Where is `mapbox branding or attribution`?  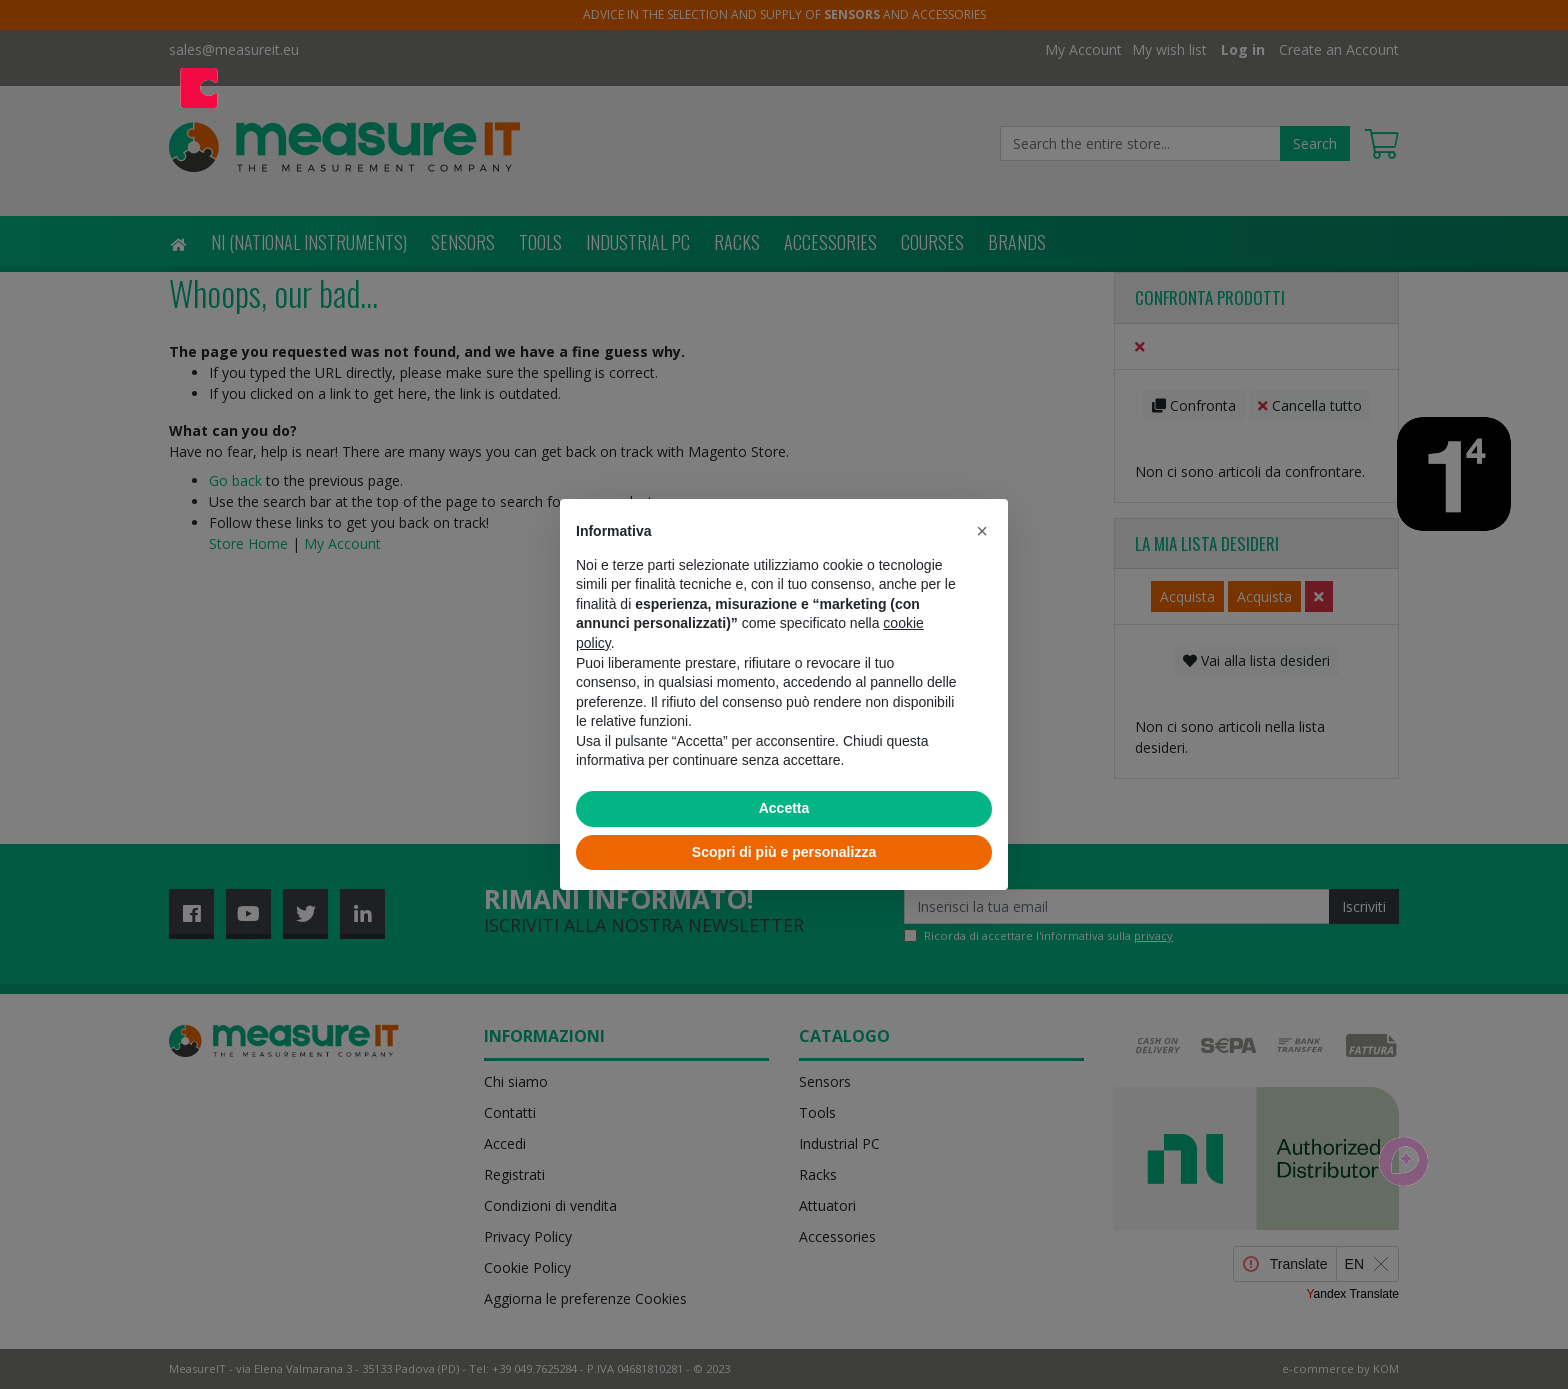
mapbox branding or attribution is located at coordinates (1403, 1161).